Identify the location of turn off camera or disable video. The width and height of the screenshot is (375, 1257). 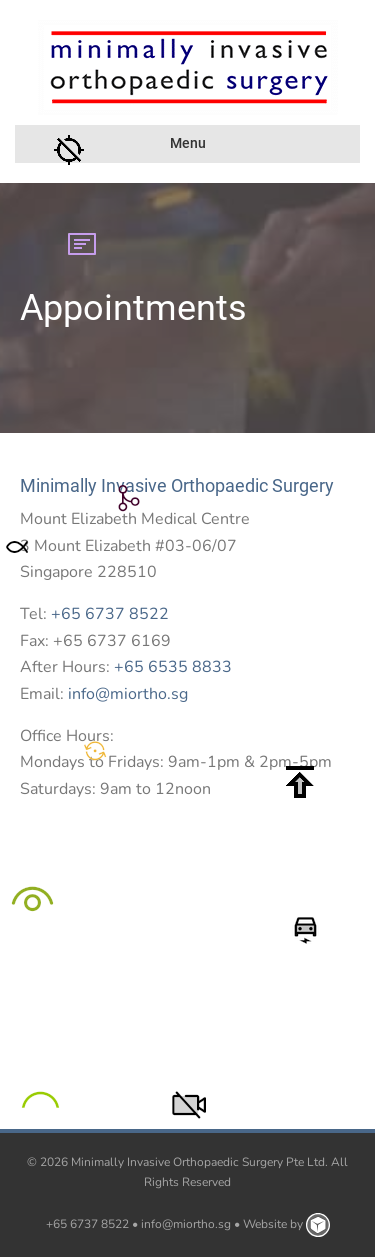
(188, 1105).